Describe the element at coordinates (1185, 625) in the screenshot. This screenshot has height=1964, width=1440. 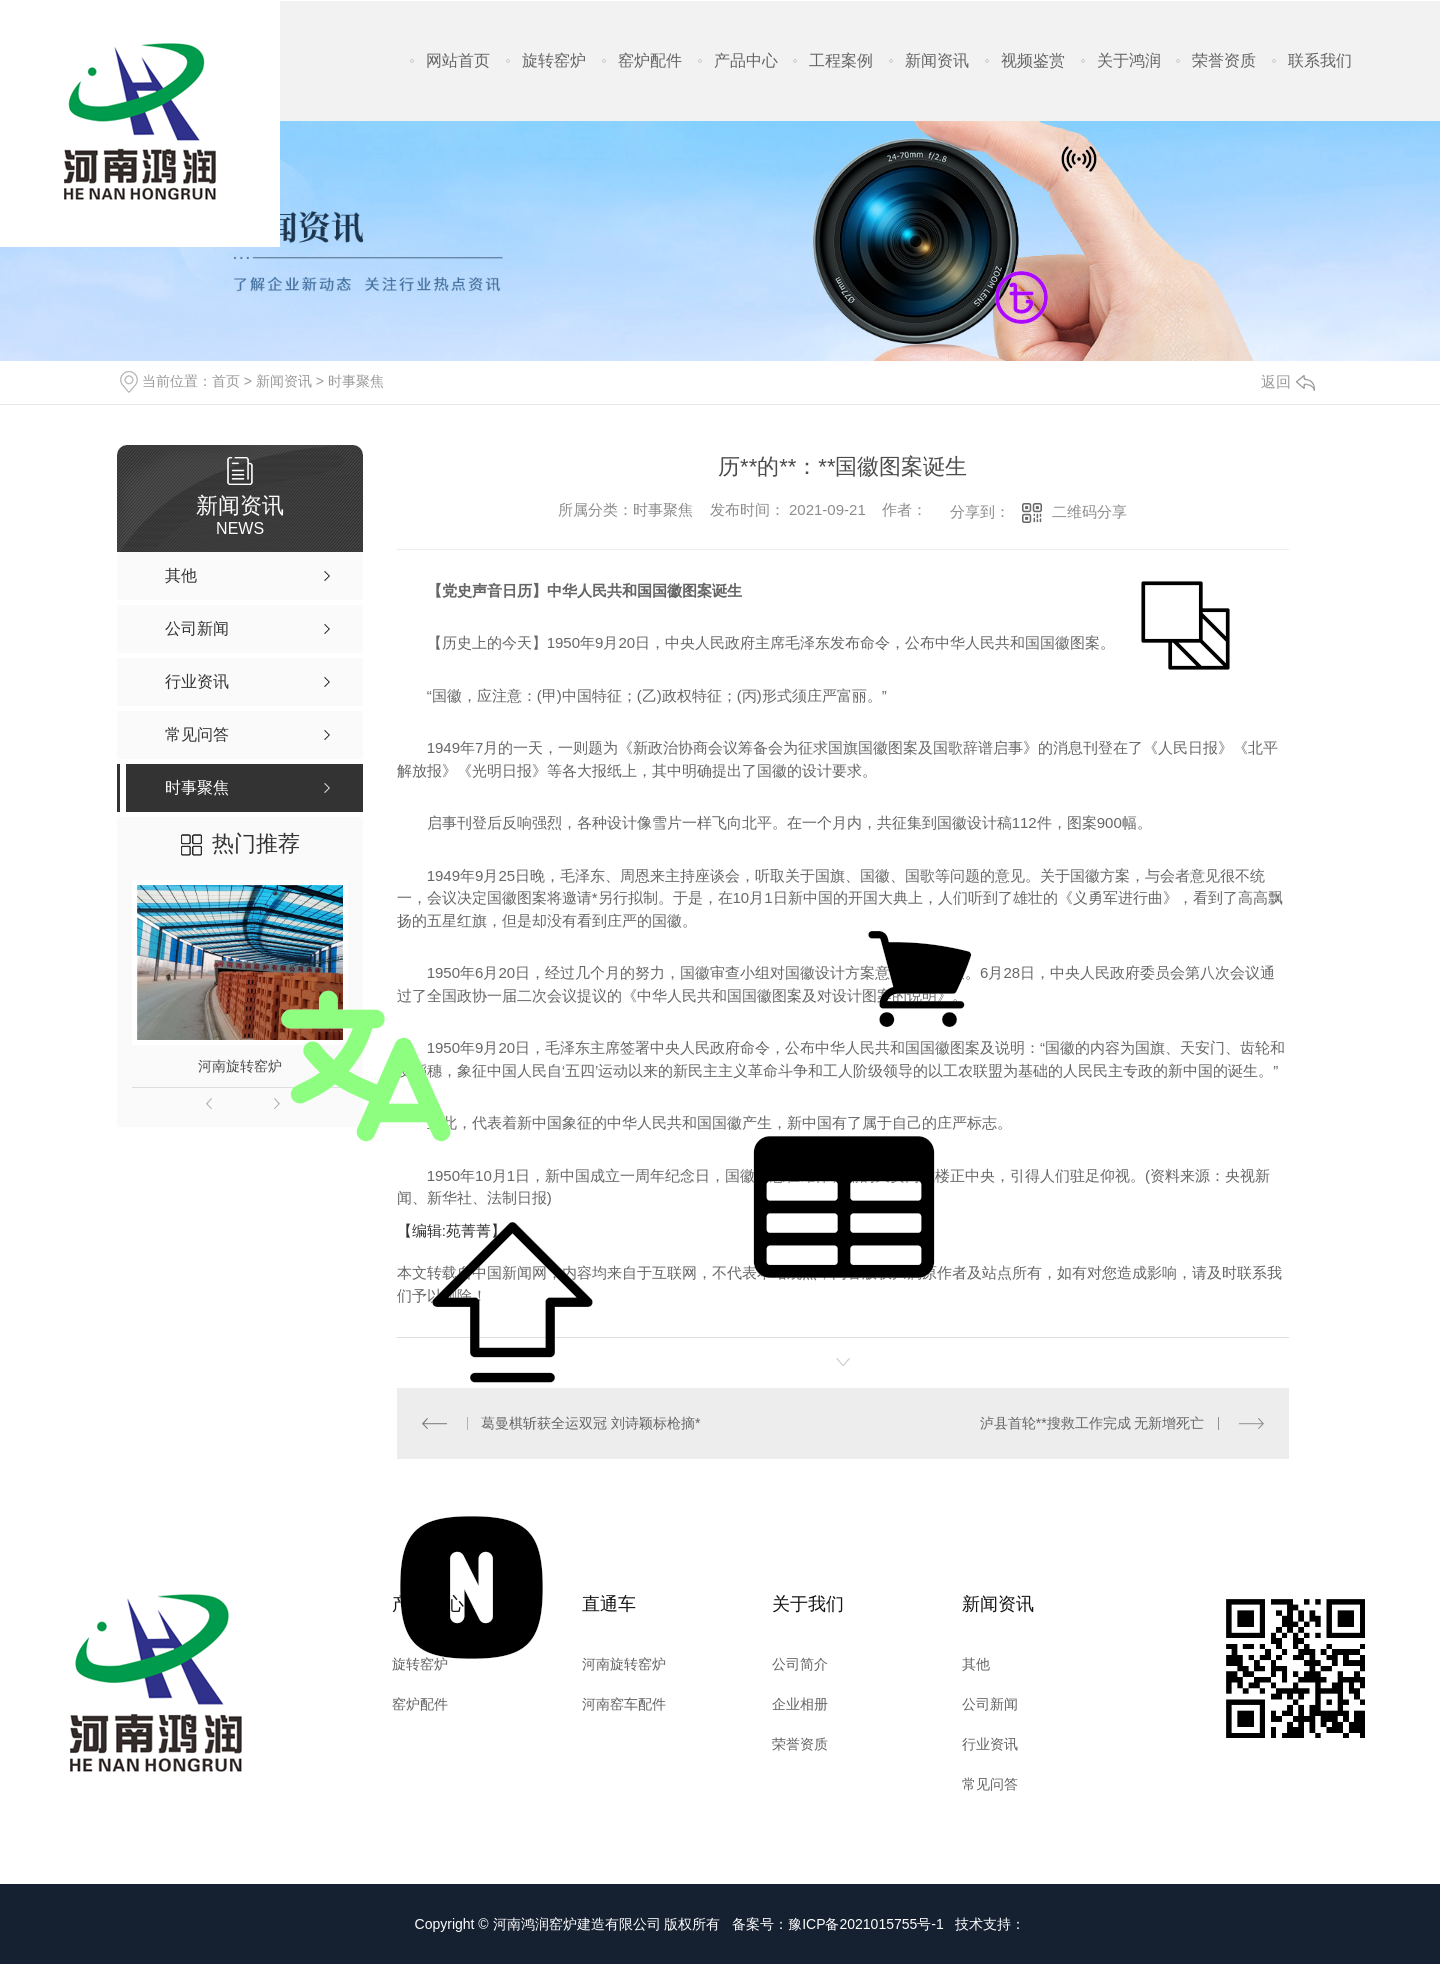
I see `remove or subtract a selected item` at that location.